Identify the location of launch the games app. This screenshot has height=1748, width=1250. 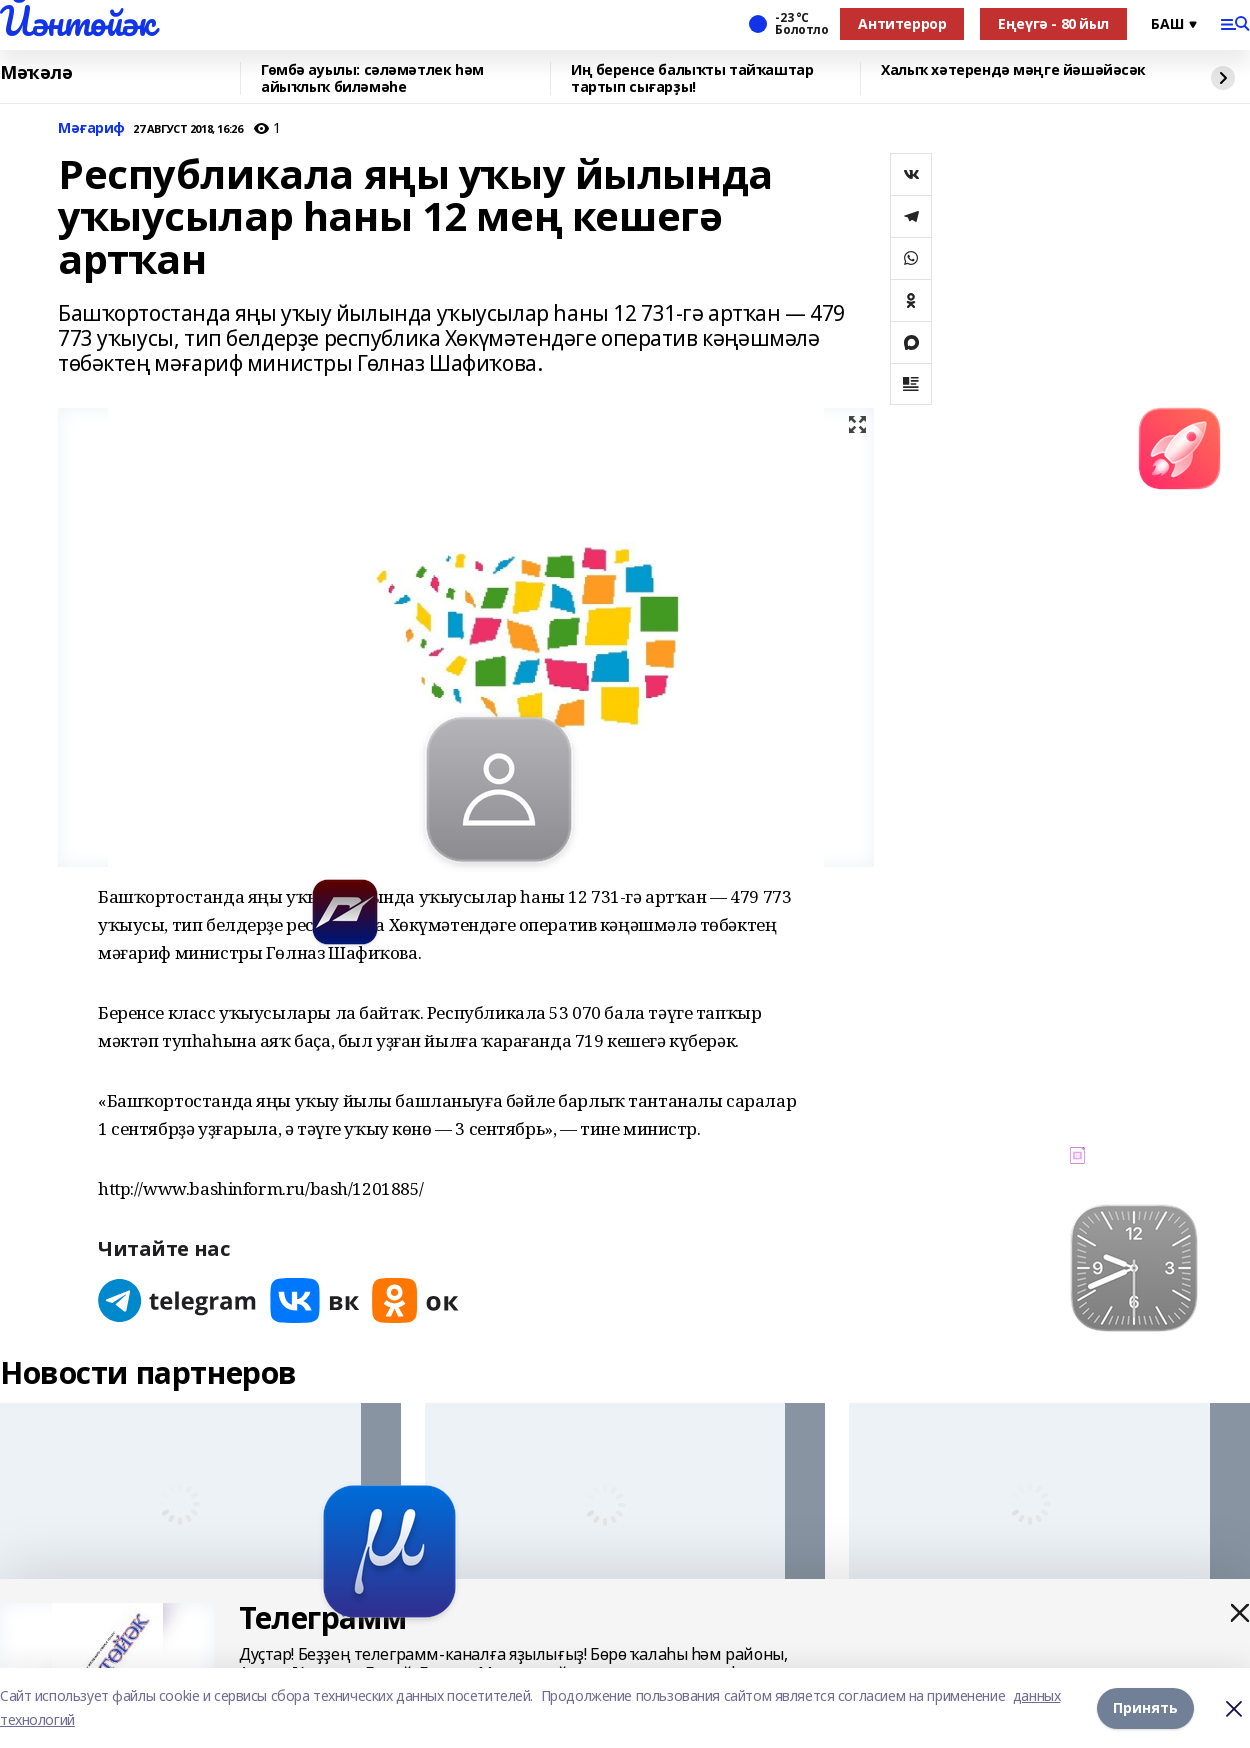
(1179, 448).